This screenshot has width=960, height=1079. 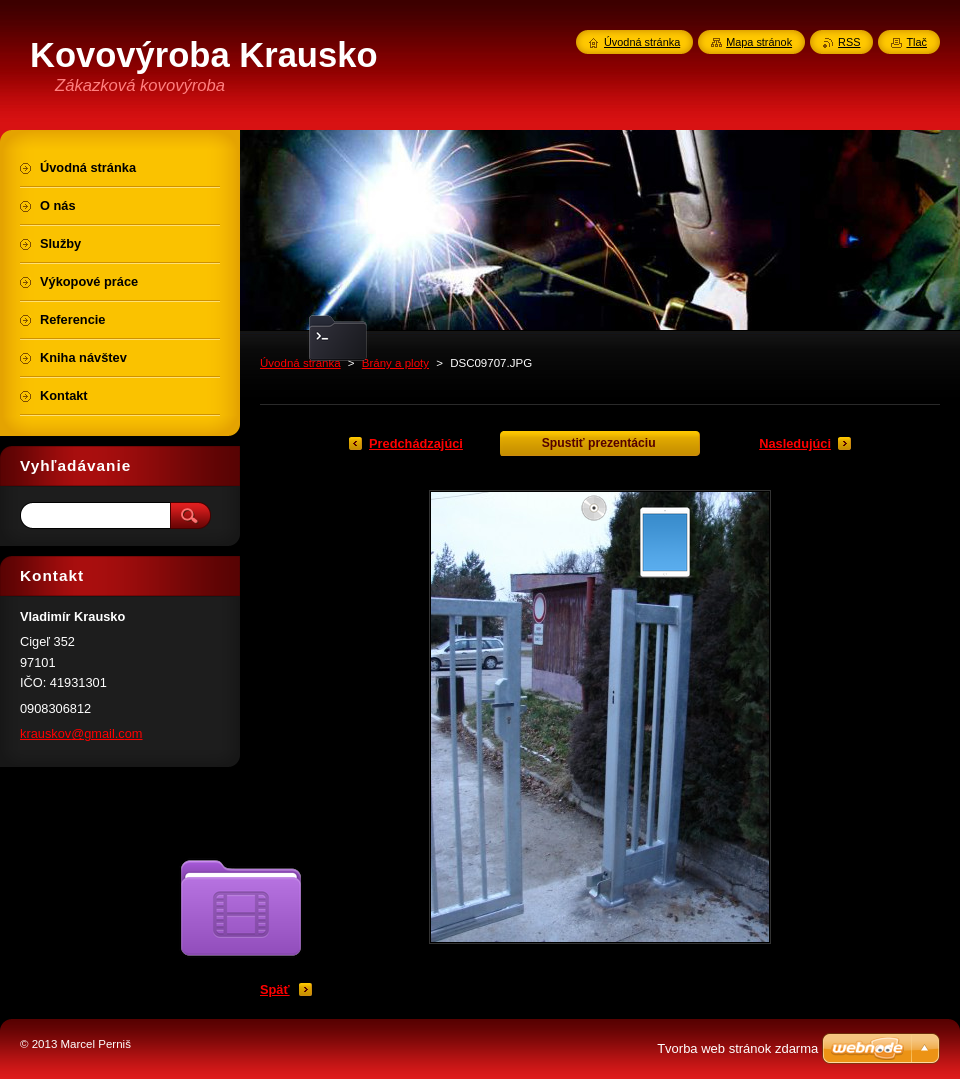 What do you see at coordinates (337, 339) in the screenshot?
I see `open terminal or command line scripts folder` at bounding box center [337, 339].